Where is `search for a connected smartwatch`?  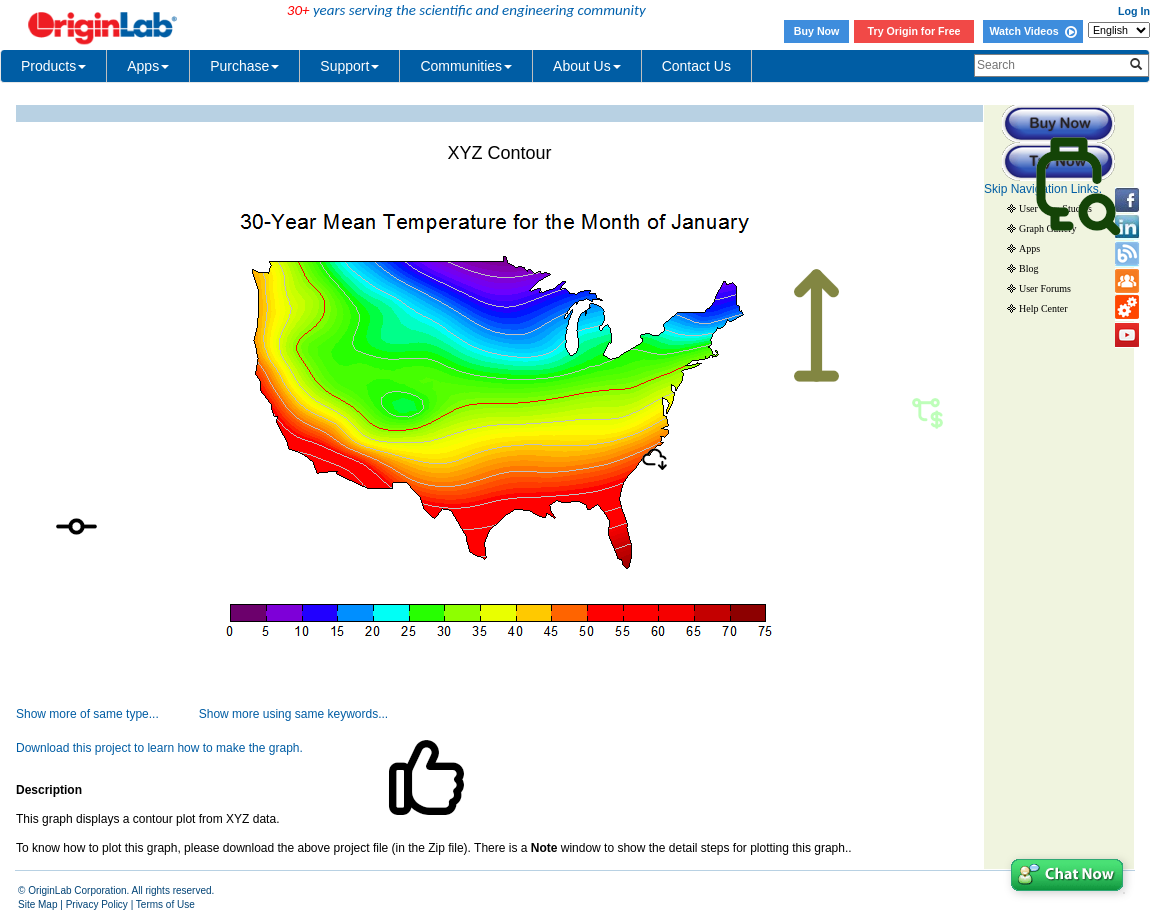
search for a connected smartwatch is located at coordinates (1069, 184).